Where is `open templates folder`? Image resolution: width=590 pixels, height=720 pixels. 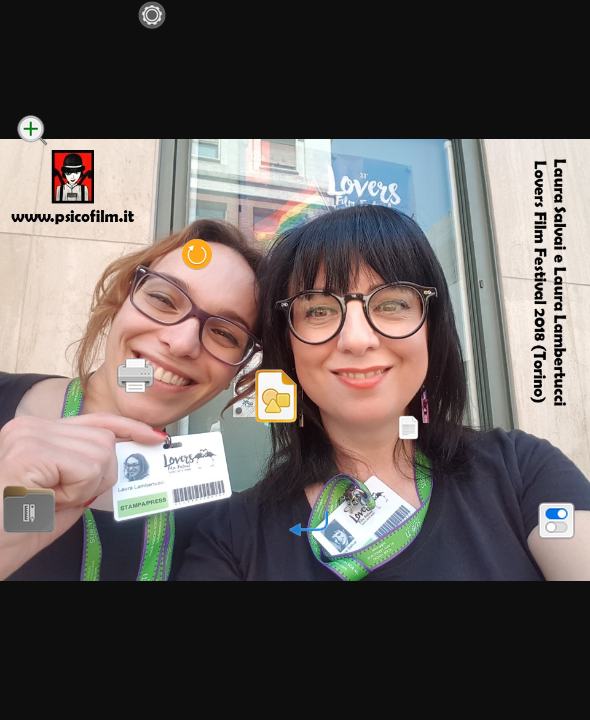 open templates folder is located at coordinates (29, 509).